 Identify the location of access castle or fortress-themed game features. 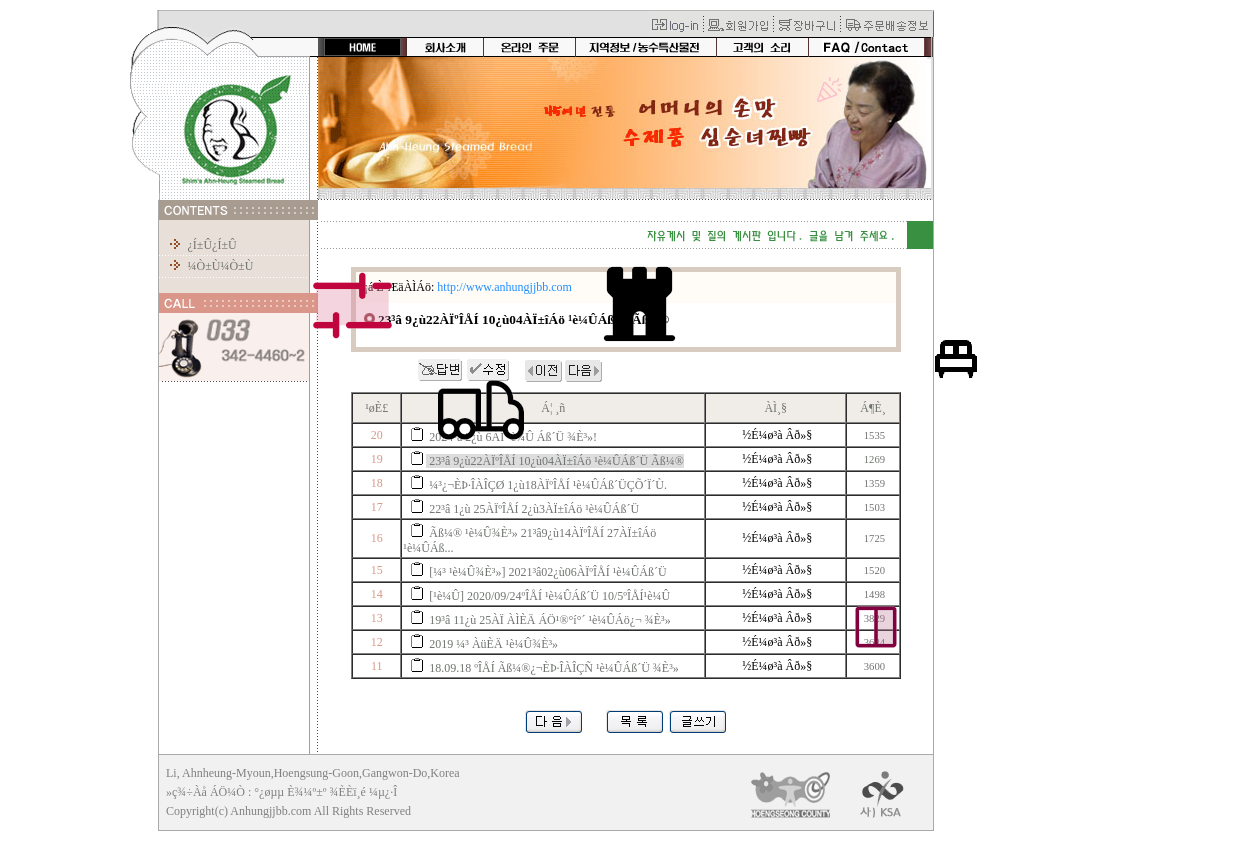
(639, 302).